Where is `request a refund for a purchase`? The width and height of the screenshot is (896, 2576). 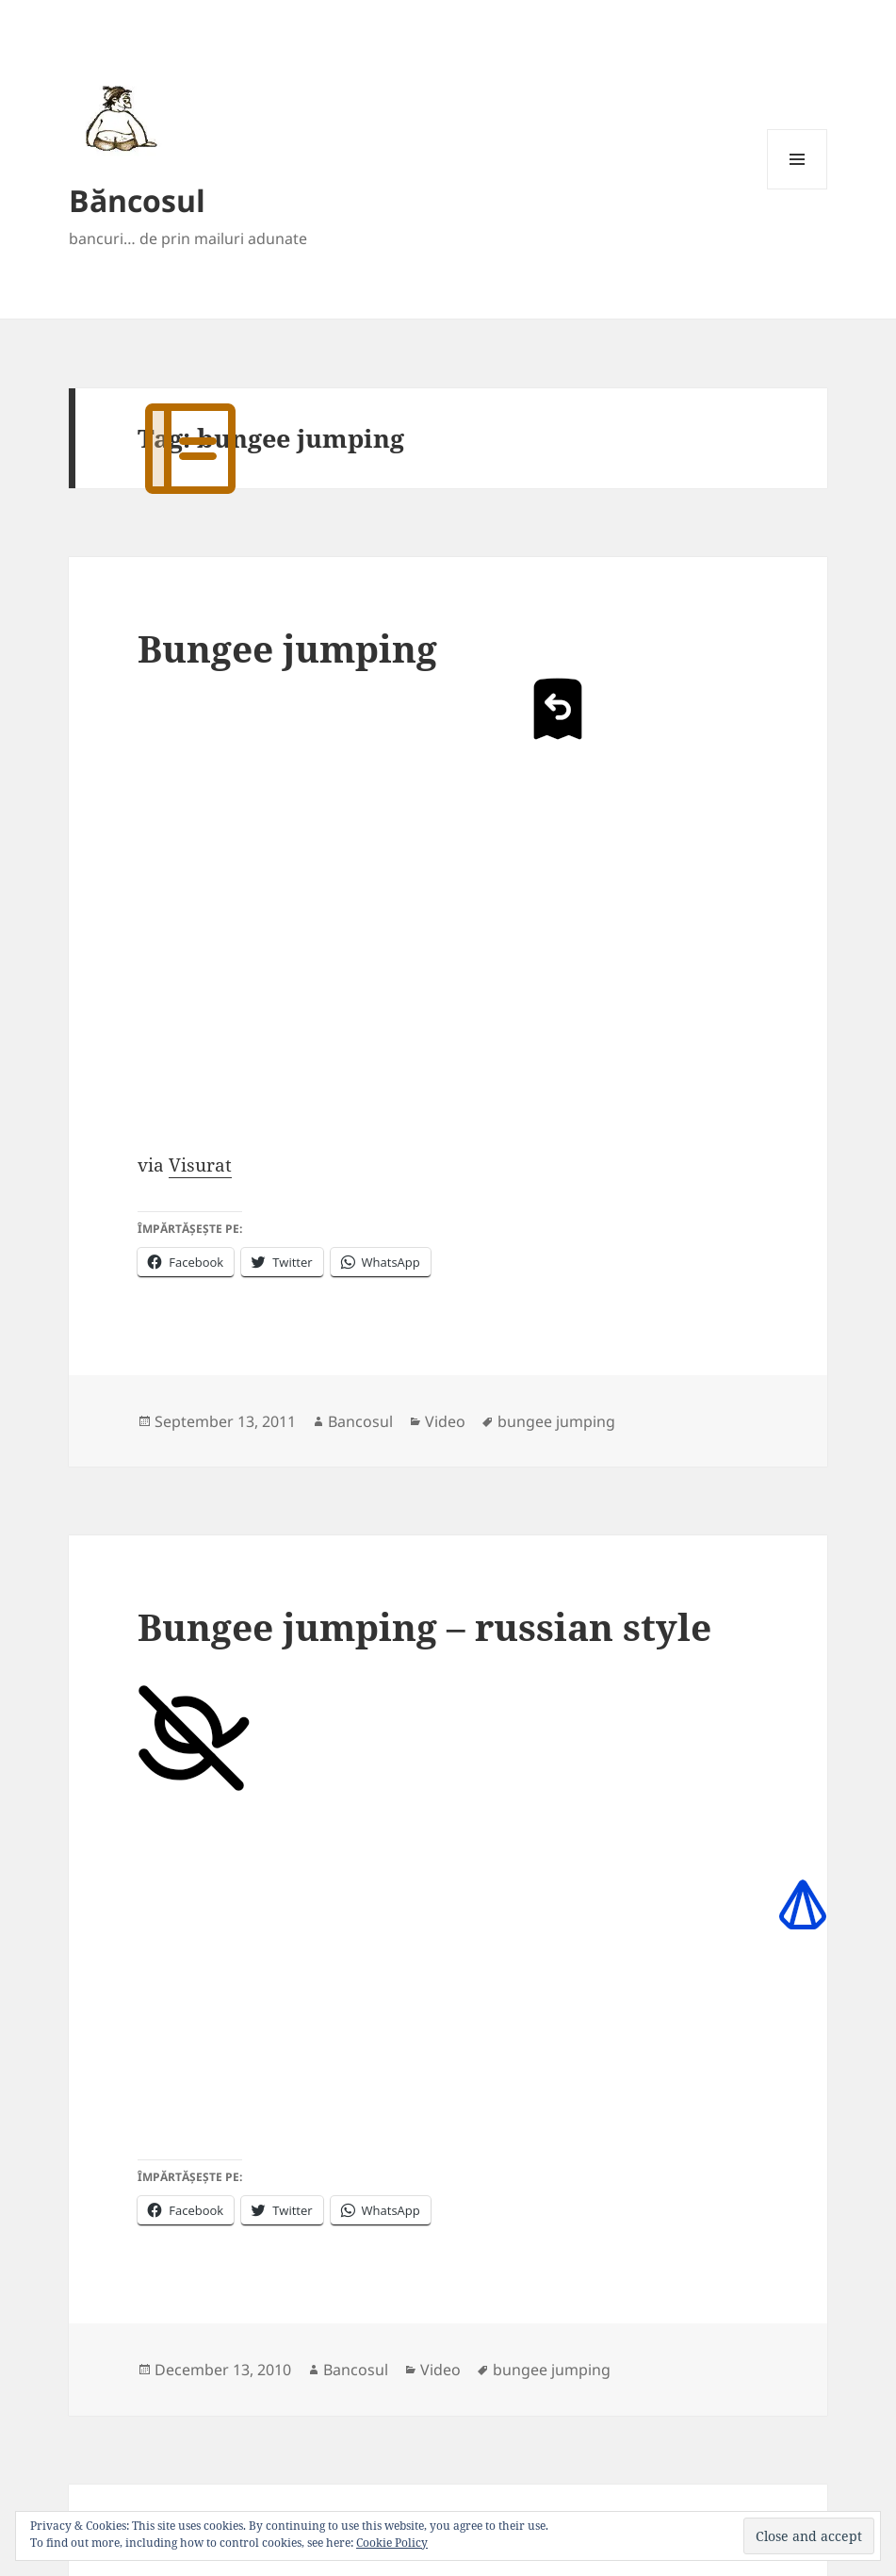
request a refund for a purchase is located at coordinates (558, 709).